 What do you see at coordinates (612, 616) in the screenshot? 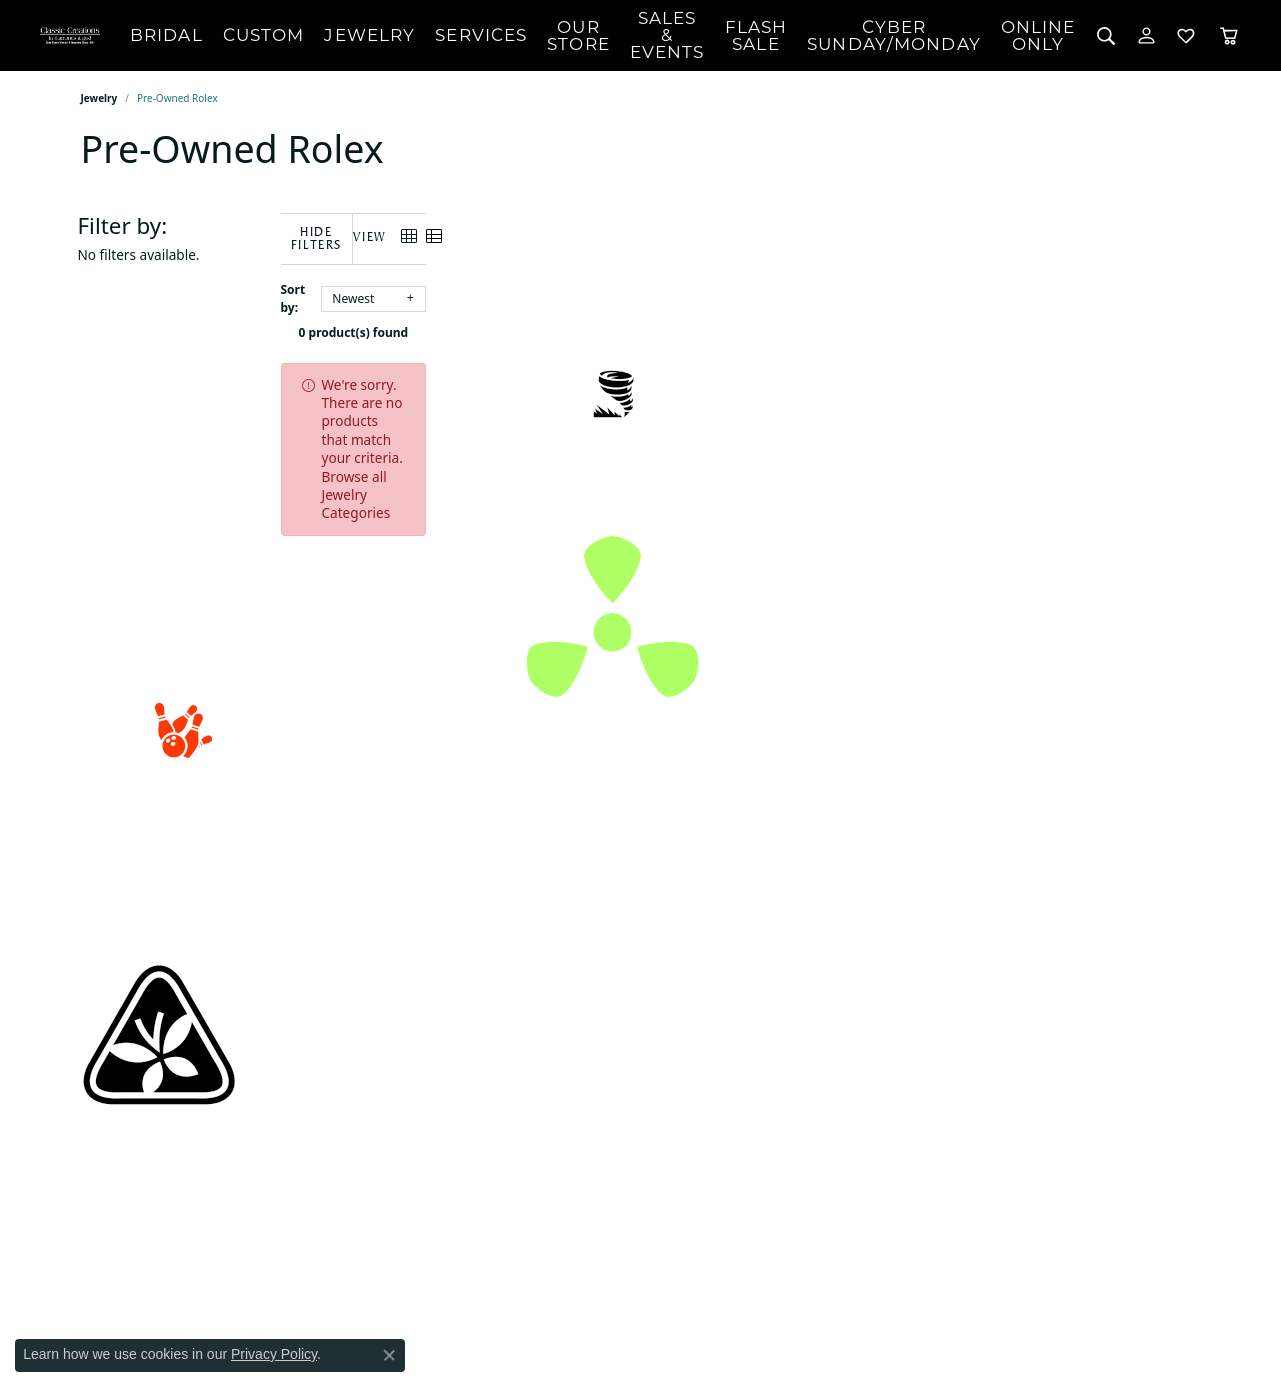
I see `indicates radioactive or hazardous material` at bounding box center [612, 616].